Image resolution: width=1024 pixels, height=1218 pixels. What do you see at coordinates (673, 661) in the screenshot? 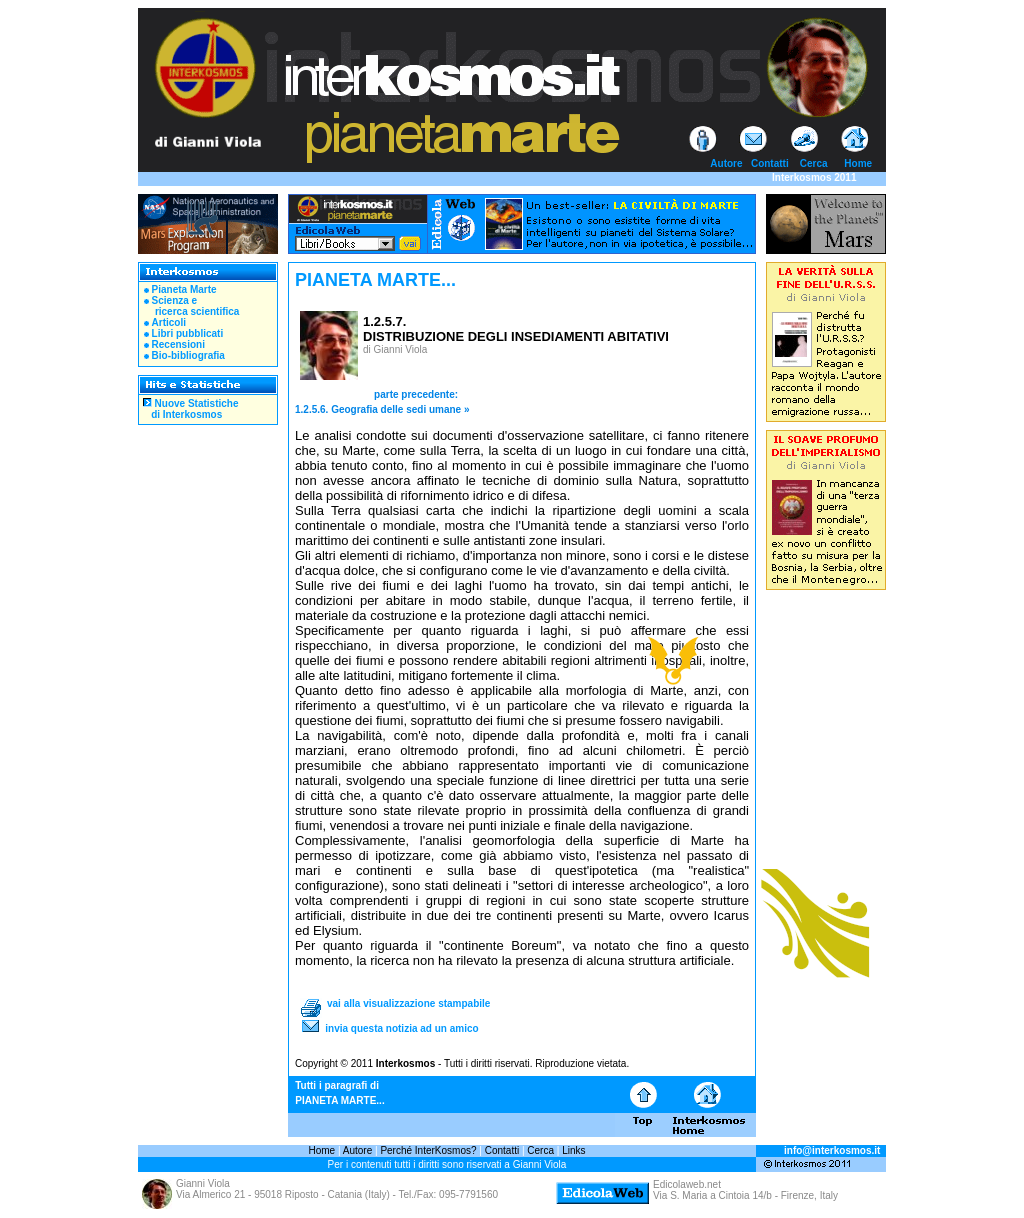
I see `bat-themed game faction or guild emblem` at bounding box center [673, 661].